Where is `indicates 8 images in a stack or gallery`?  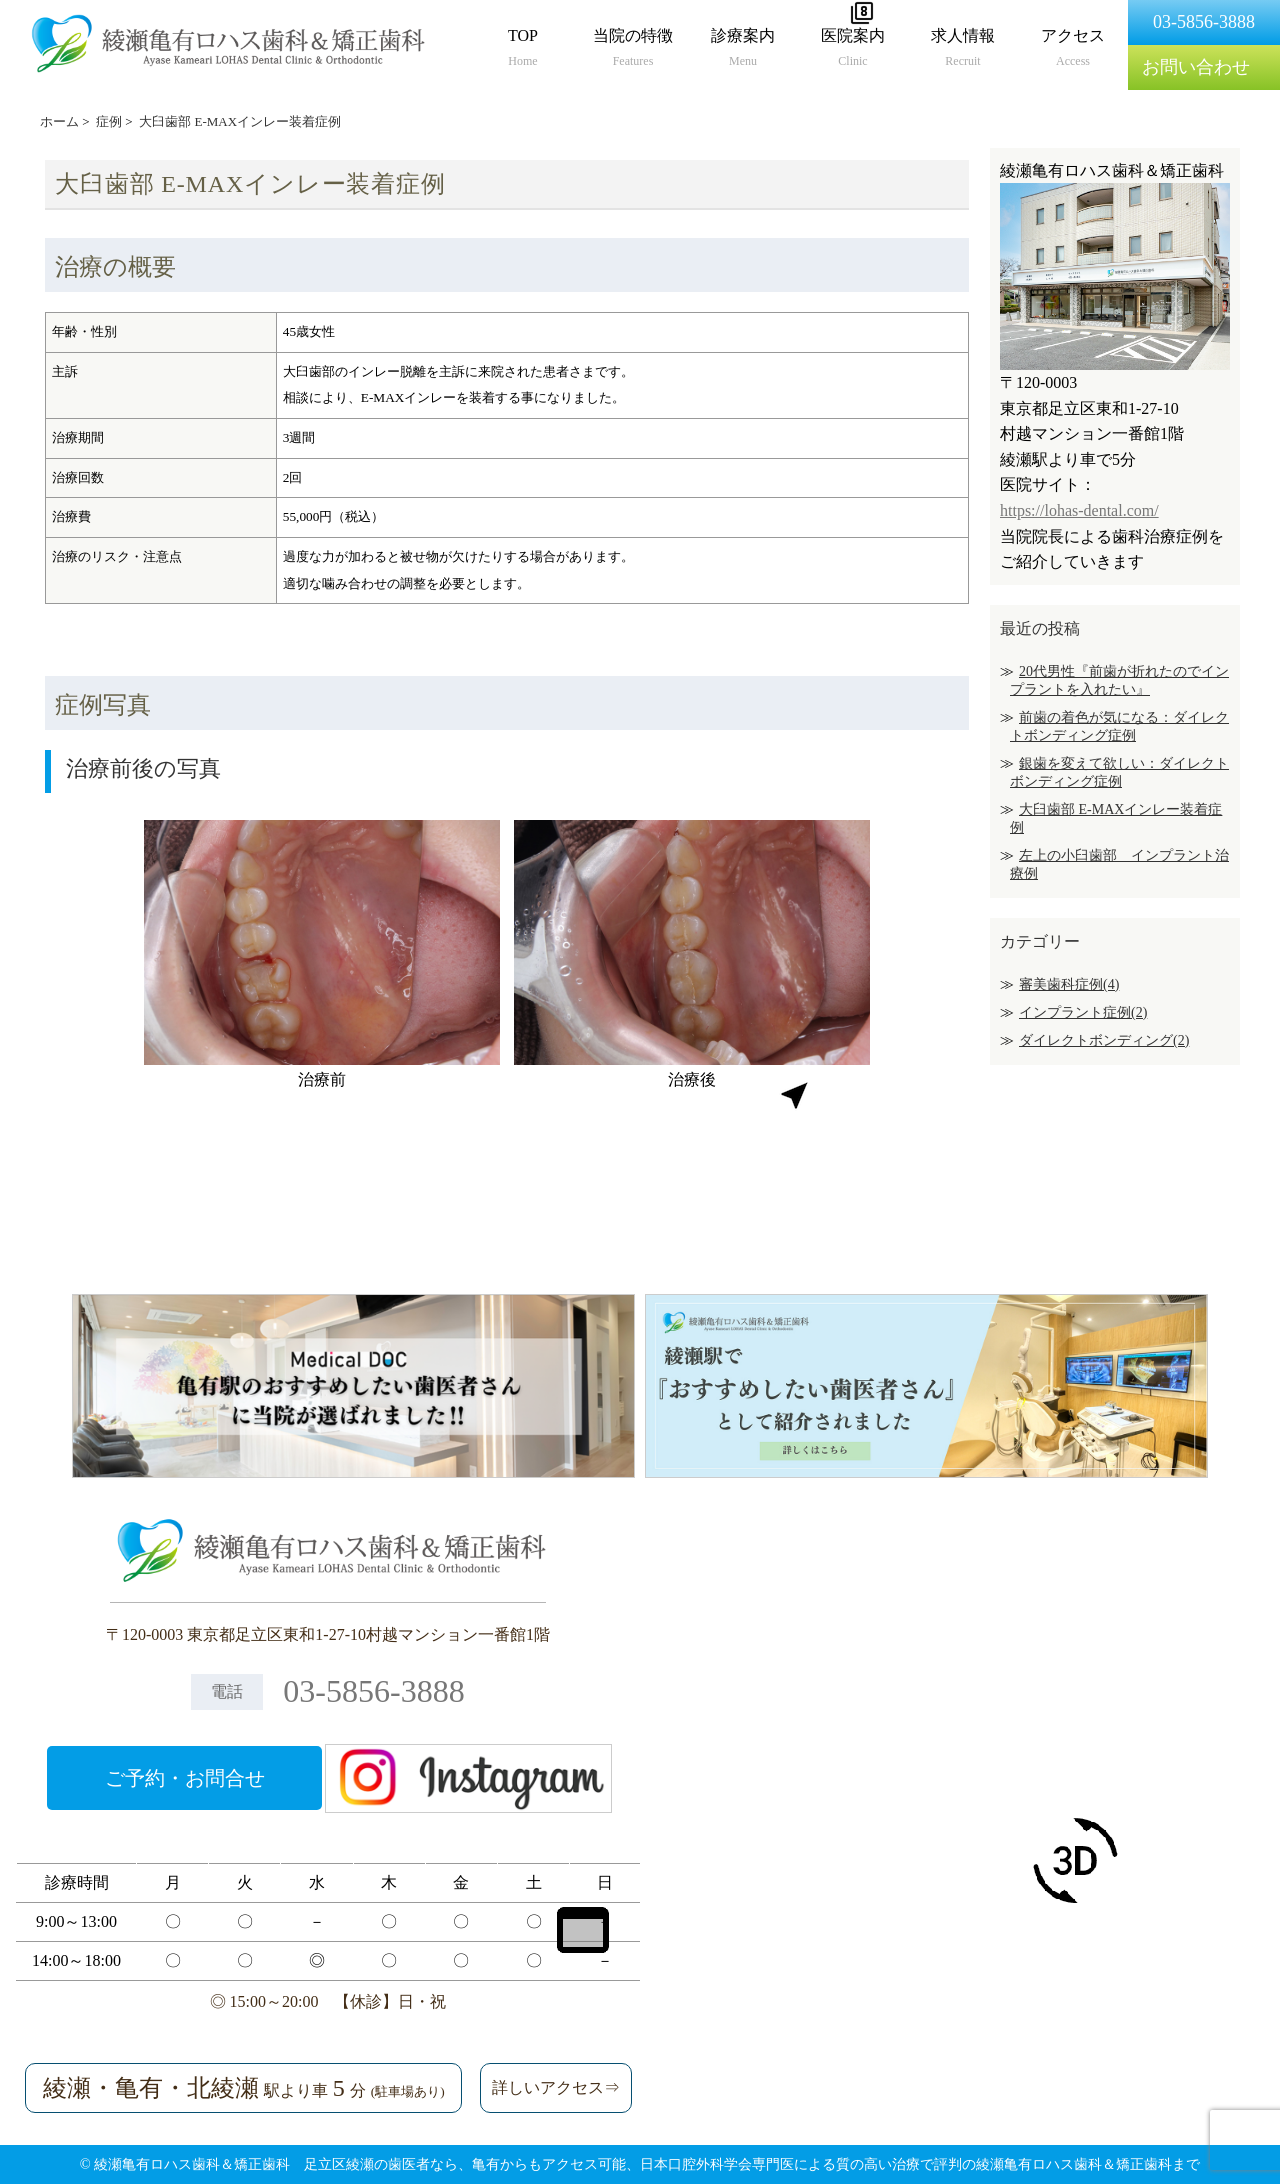
indicates 8 images in a stack or gallery is located at coordinates (862, 13).